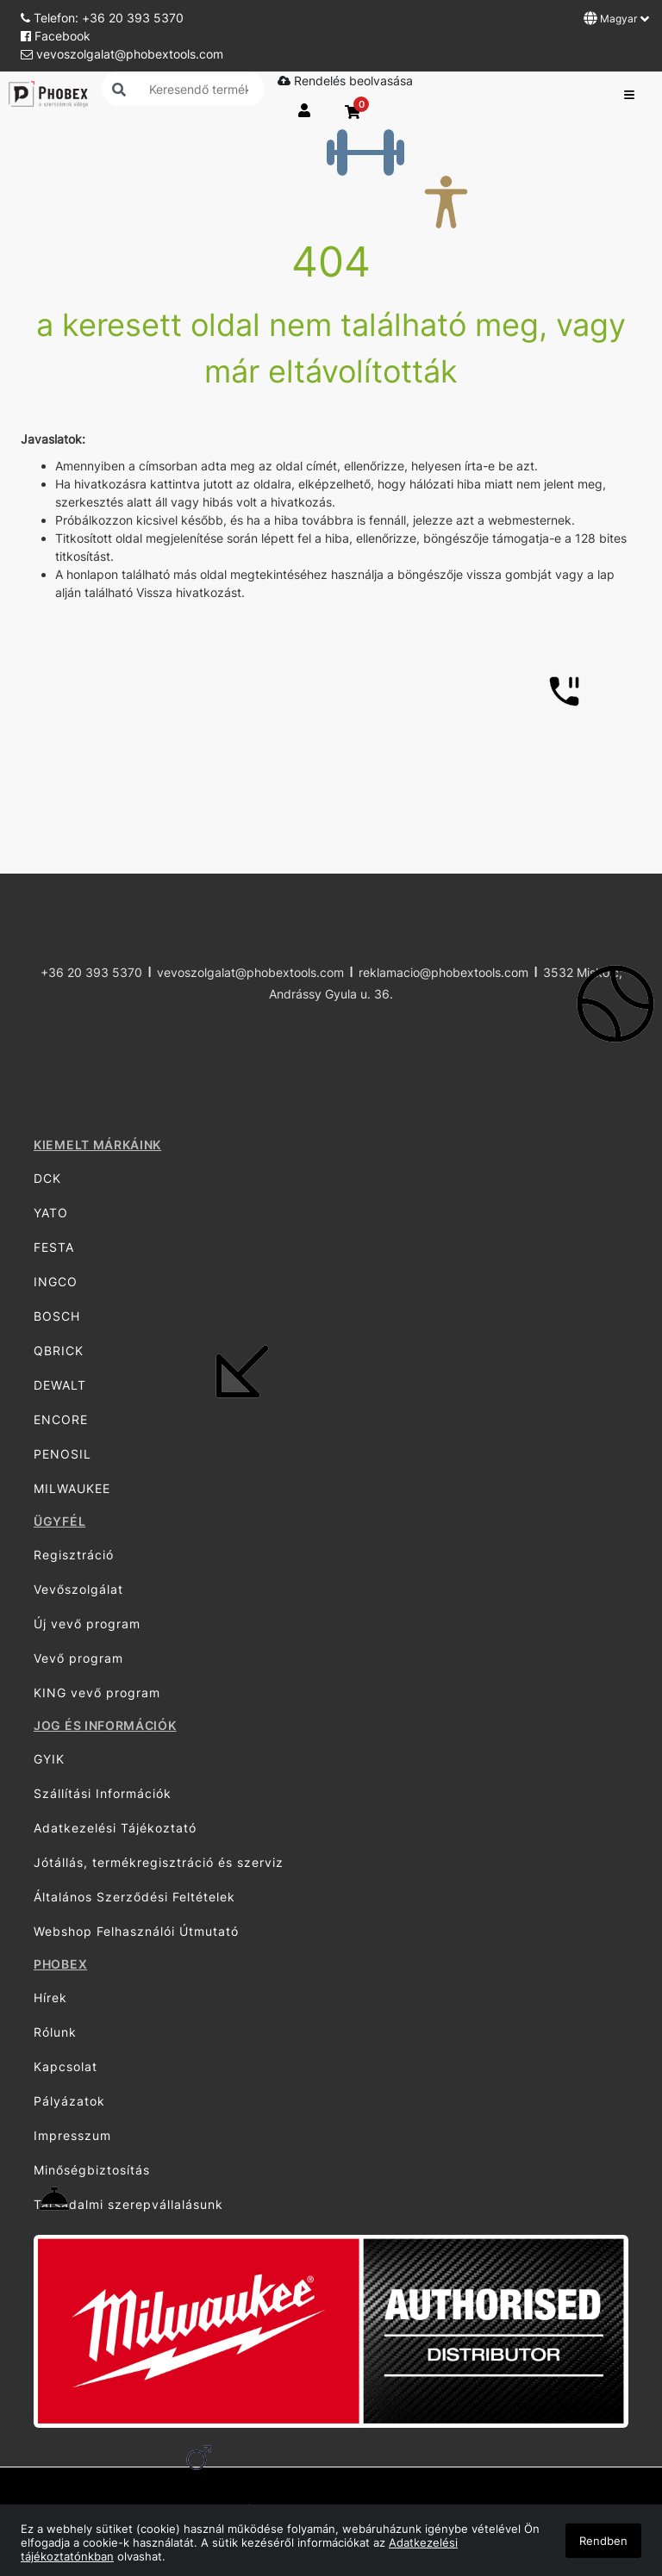 The height and width of the screenshot is (2576, 662). Describe the element at coordinates (615, 1004) in the screenshot. I see `access tennis or racquet sports features` at that location.